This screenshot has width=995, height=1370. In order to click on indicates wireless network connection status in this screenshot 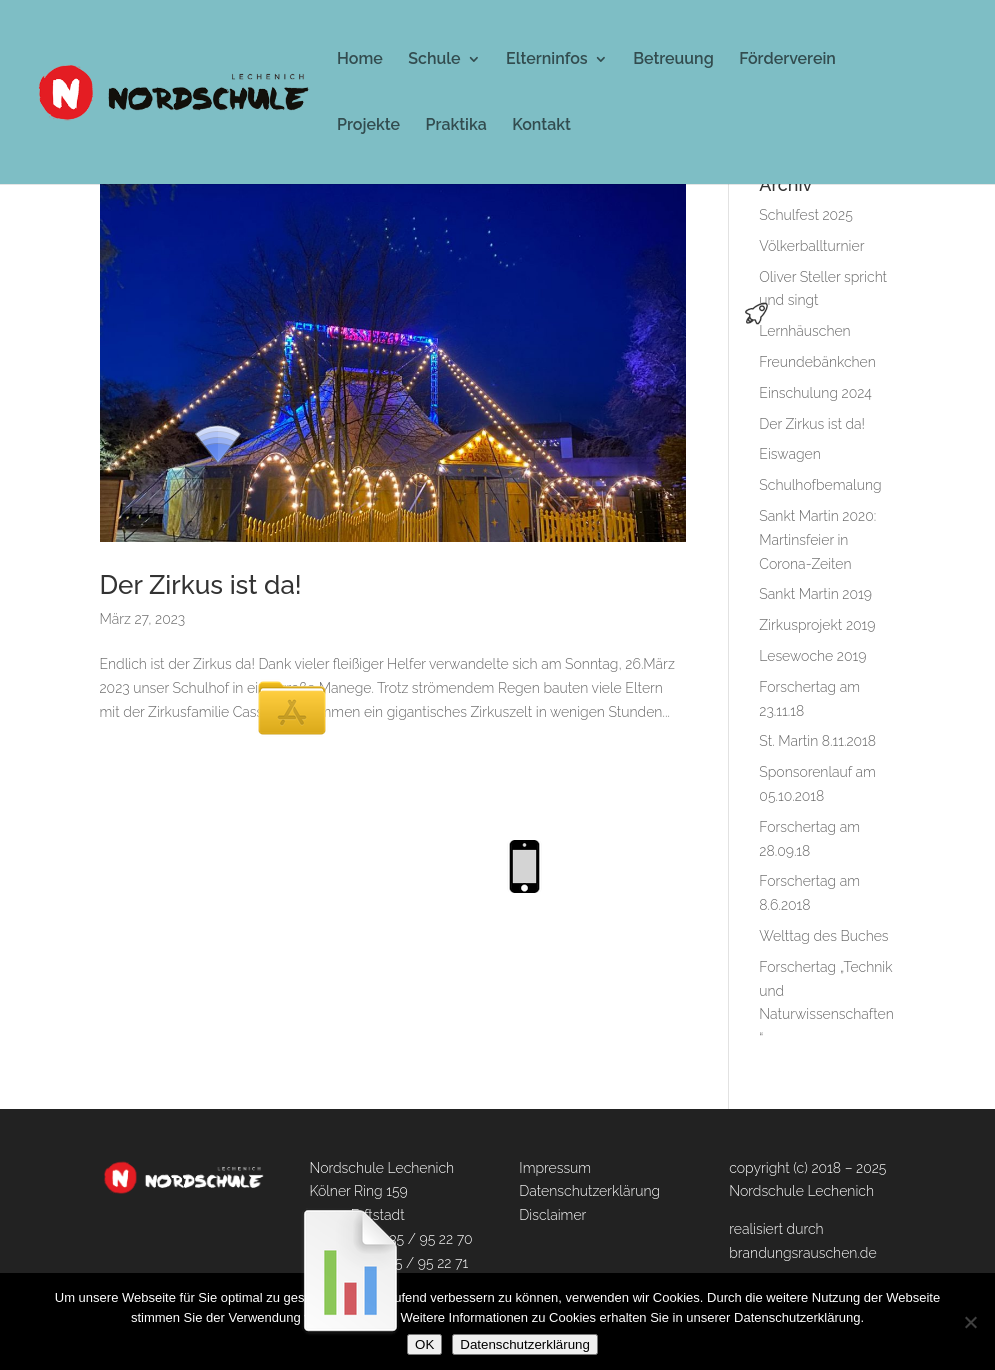, I will do `click(218, 444)`.